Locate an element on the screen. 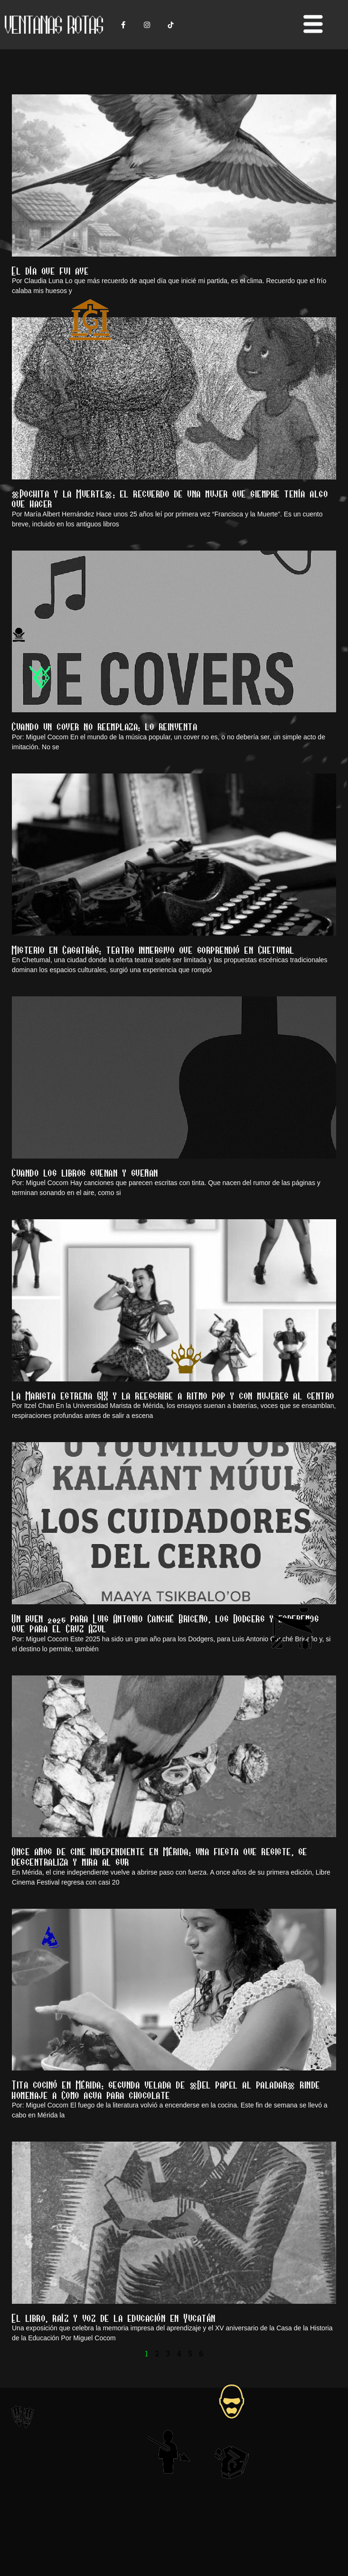  indicates a piercing or stabbing attack in a game is located at coordinates (169, 2451).